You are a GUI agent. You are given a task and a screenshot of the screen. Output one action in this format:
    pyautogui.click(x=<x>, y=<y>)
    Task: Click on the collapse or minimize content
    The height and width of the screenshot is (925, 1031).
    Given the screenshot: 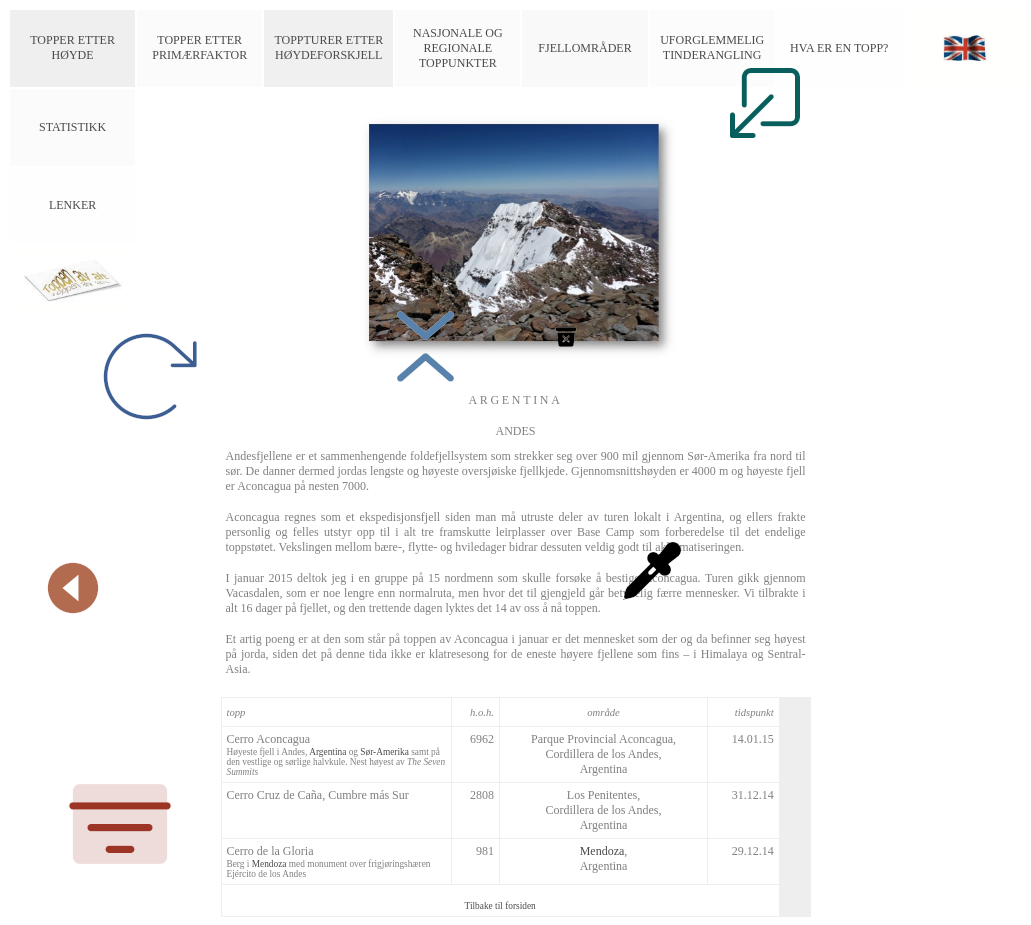 What is the action you would take?
    pyautogui.click(x=765, y=103)
    